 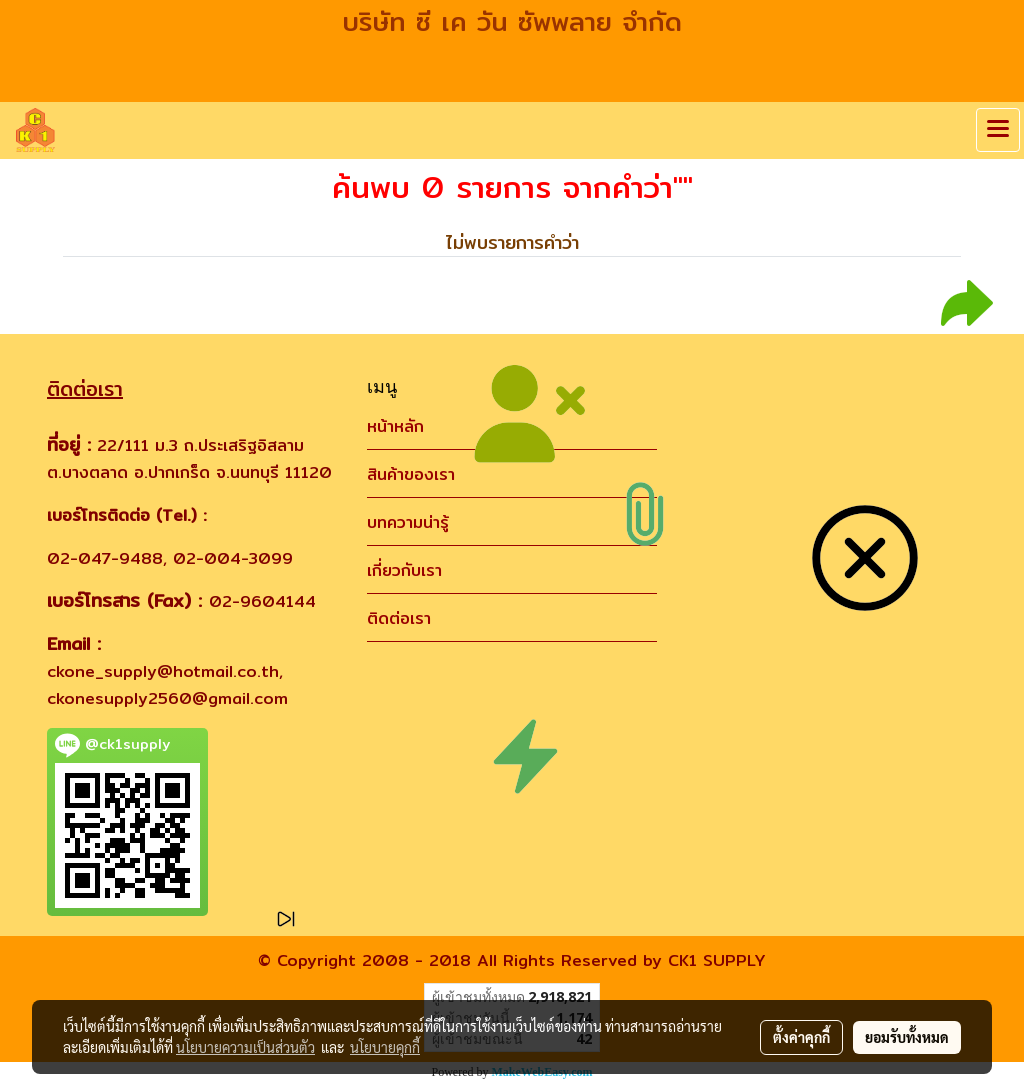 I want to click on close or dismiss a dialog, so click(x=865, y=558).